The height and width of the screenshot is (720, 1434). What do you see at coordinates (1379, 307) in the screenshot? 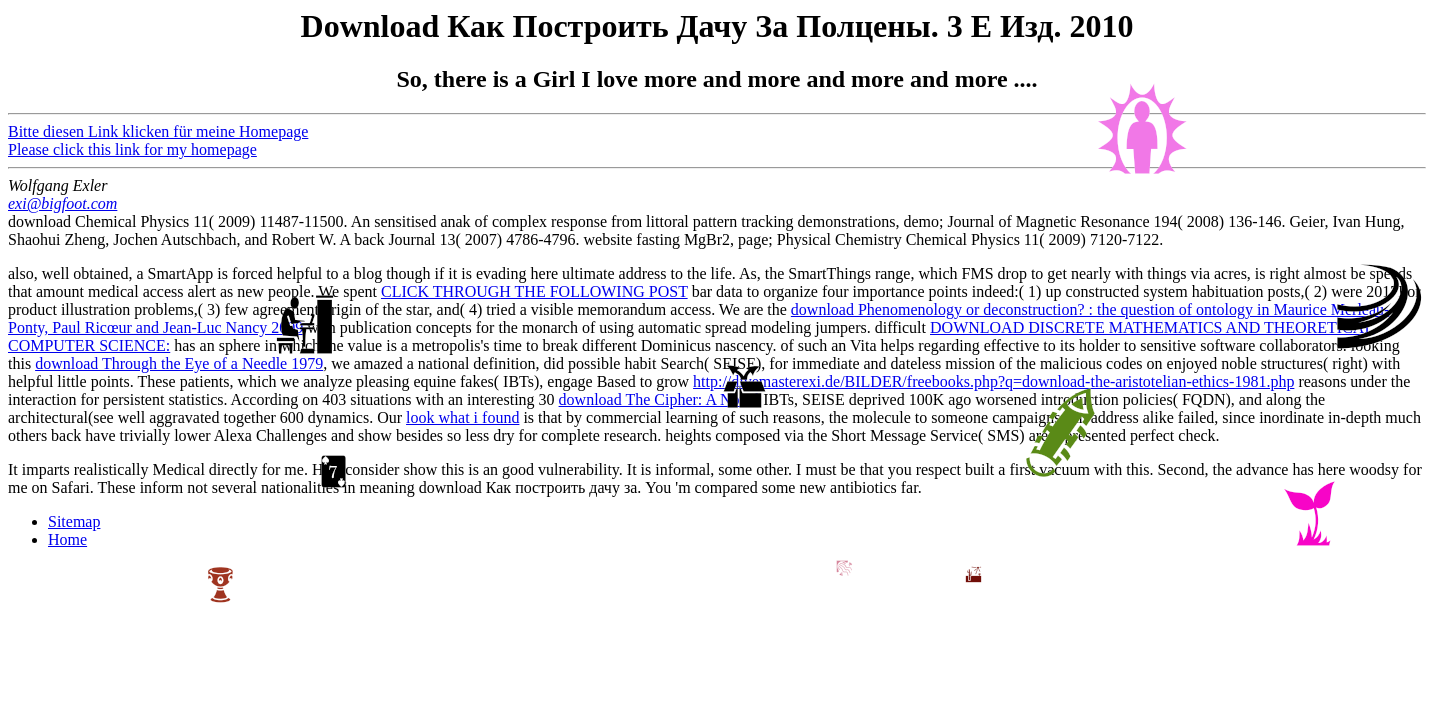
I see `indicates a wind or air-based attack ability` at bounding box center [1379, 307].